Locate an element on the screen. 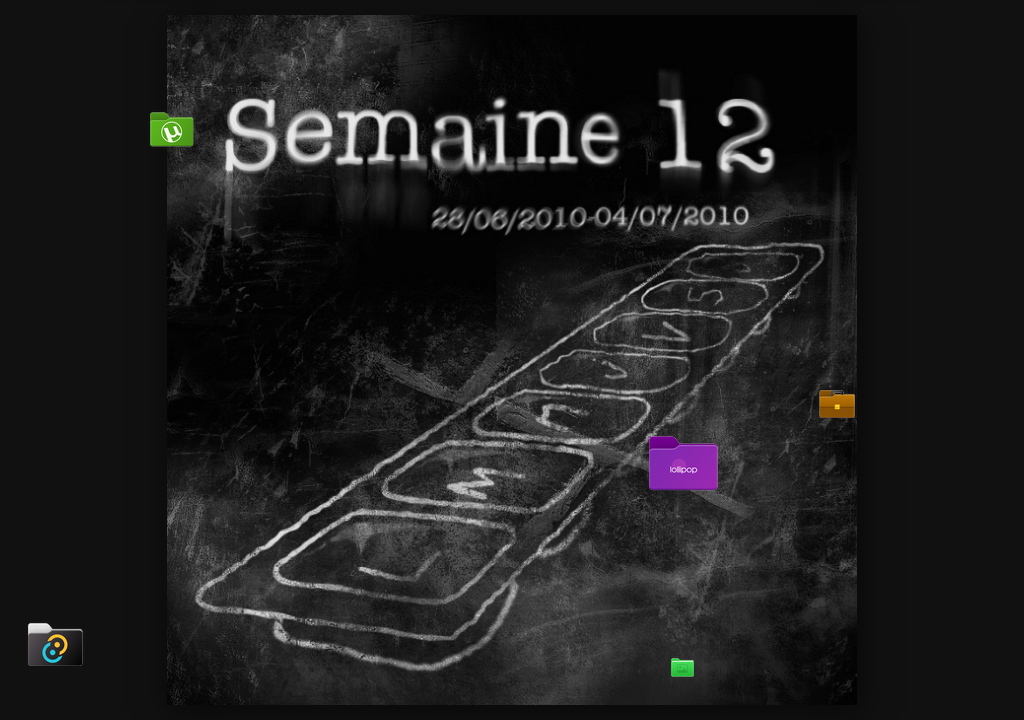 The height and width of the screenshot is (720, 1024). open tauri project folder is located at coordinates (55, 646).